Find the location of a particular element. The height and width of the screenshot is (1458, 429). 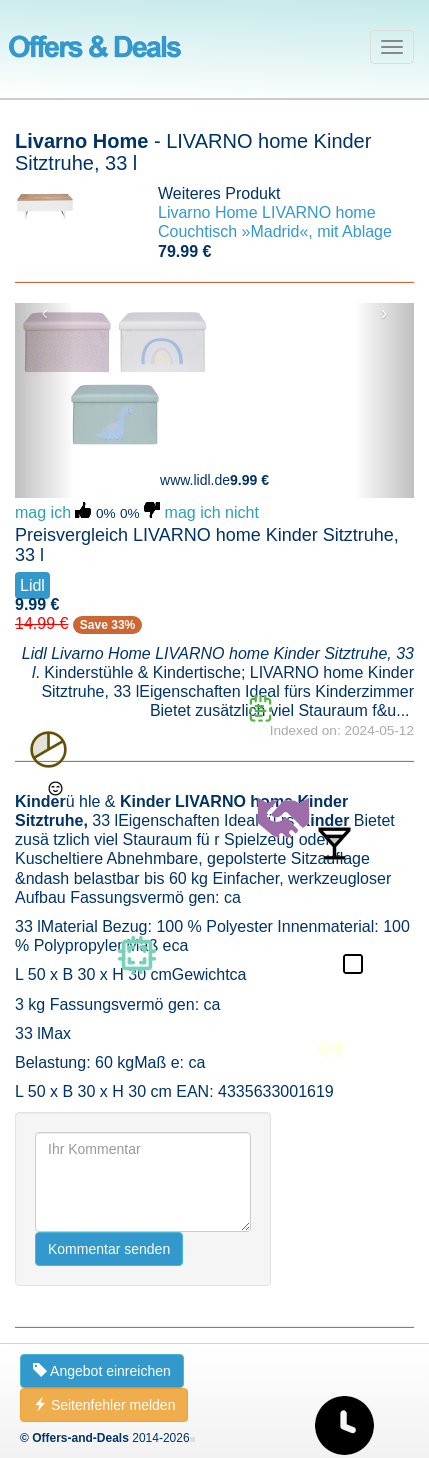

rate your experience positively is located at coordinates (55, 788).